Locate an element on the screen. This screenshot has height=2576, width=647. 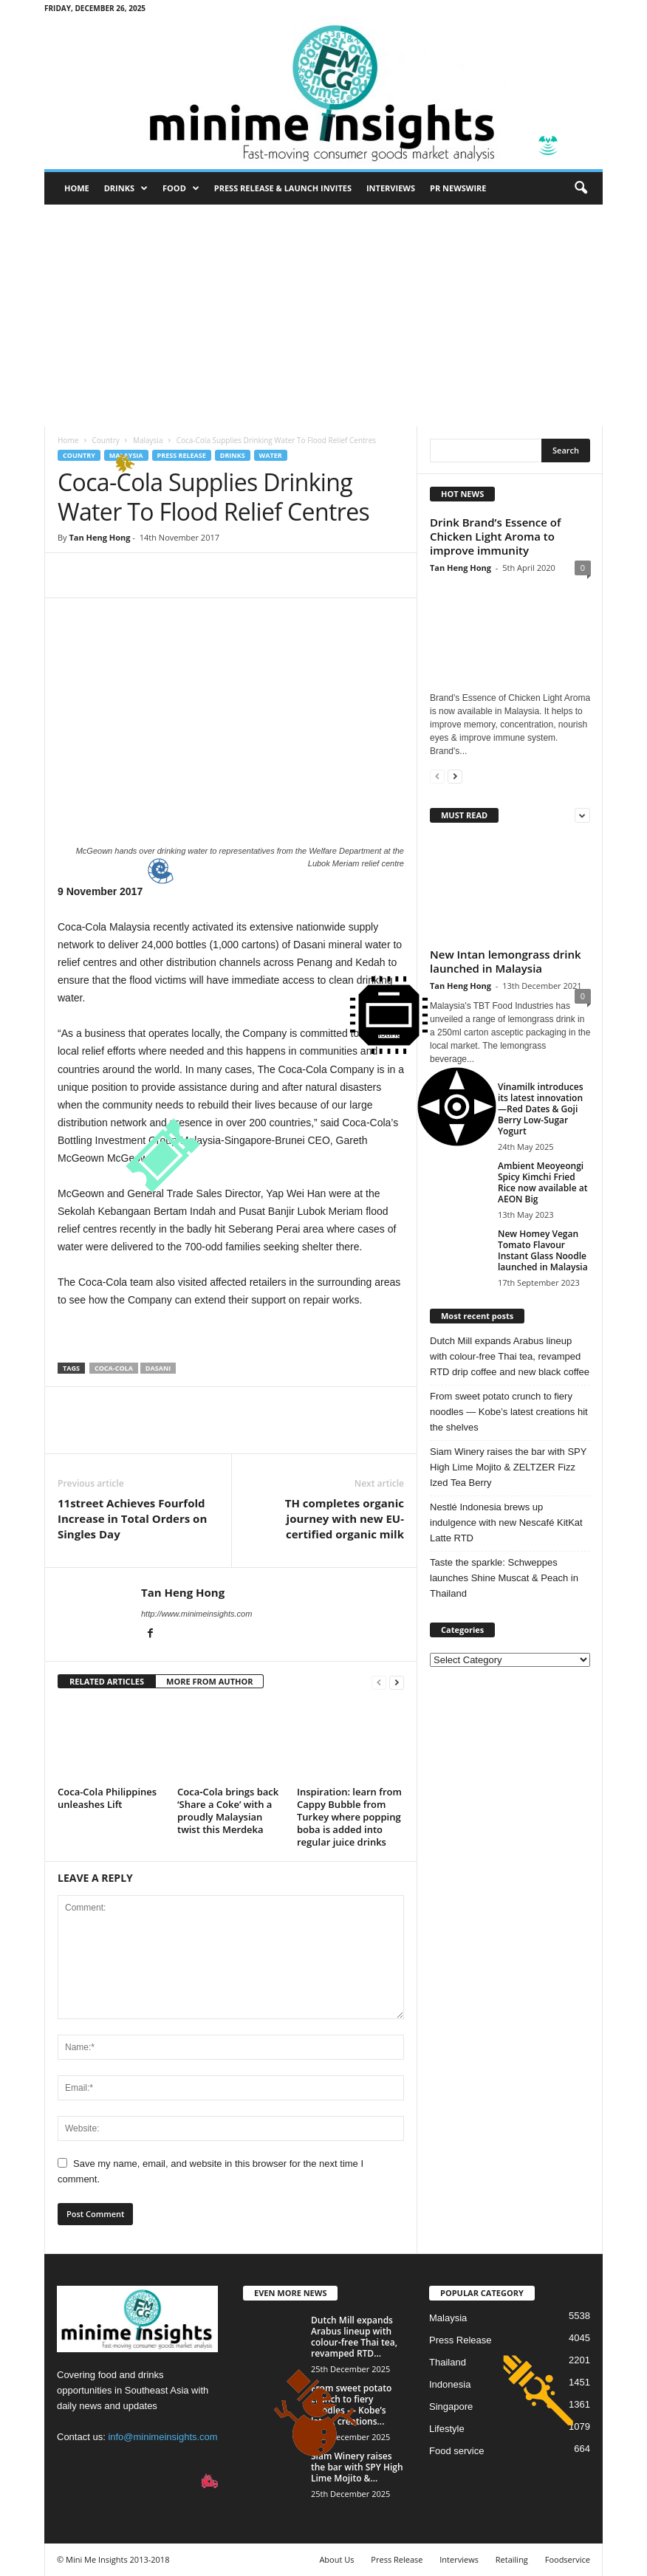
view your tickets or passes is located at coordinates (162, 1155).